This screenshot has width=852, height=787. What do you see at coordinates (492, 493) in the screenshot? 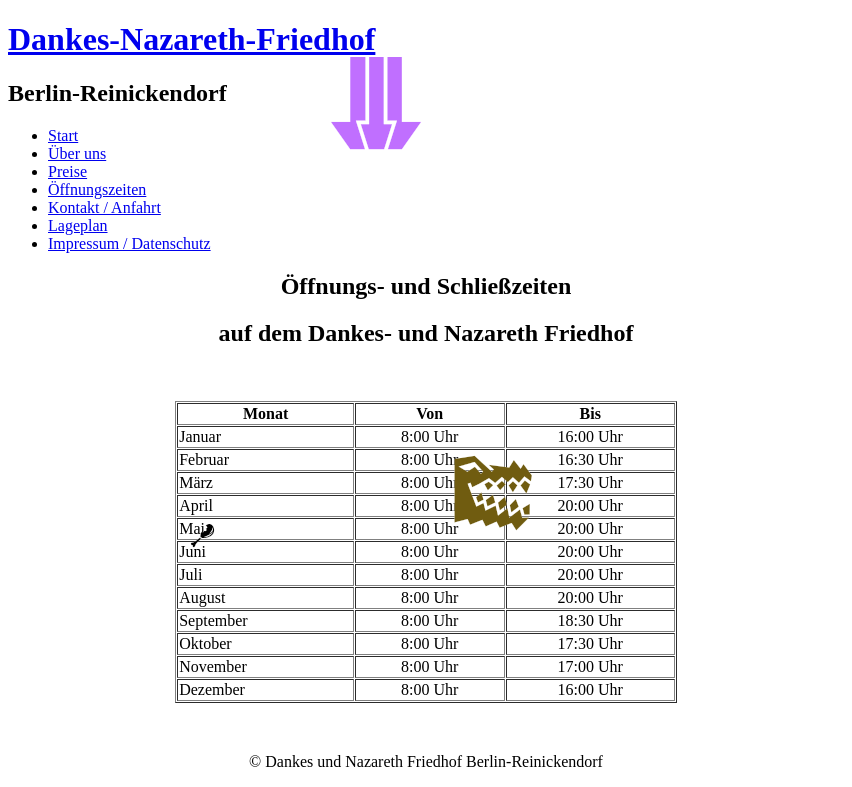
I see `indicates a danger or hazard zone in a game` at bounding box center [492, 493].